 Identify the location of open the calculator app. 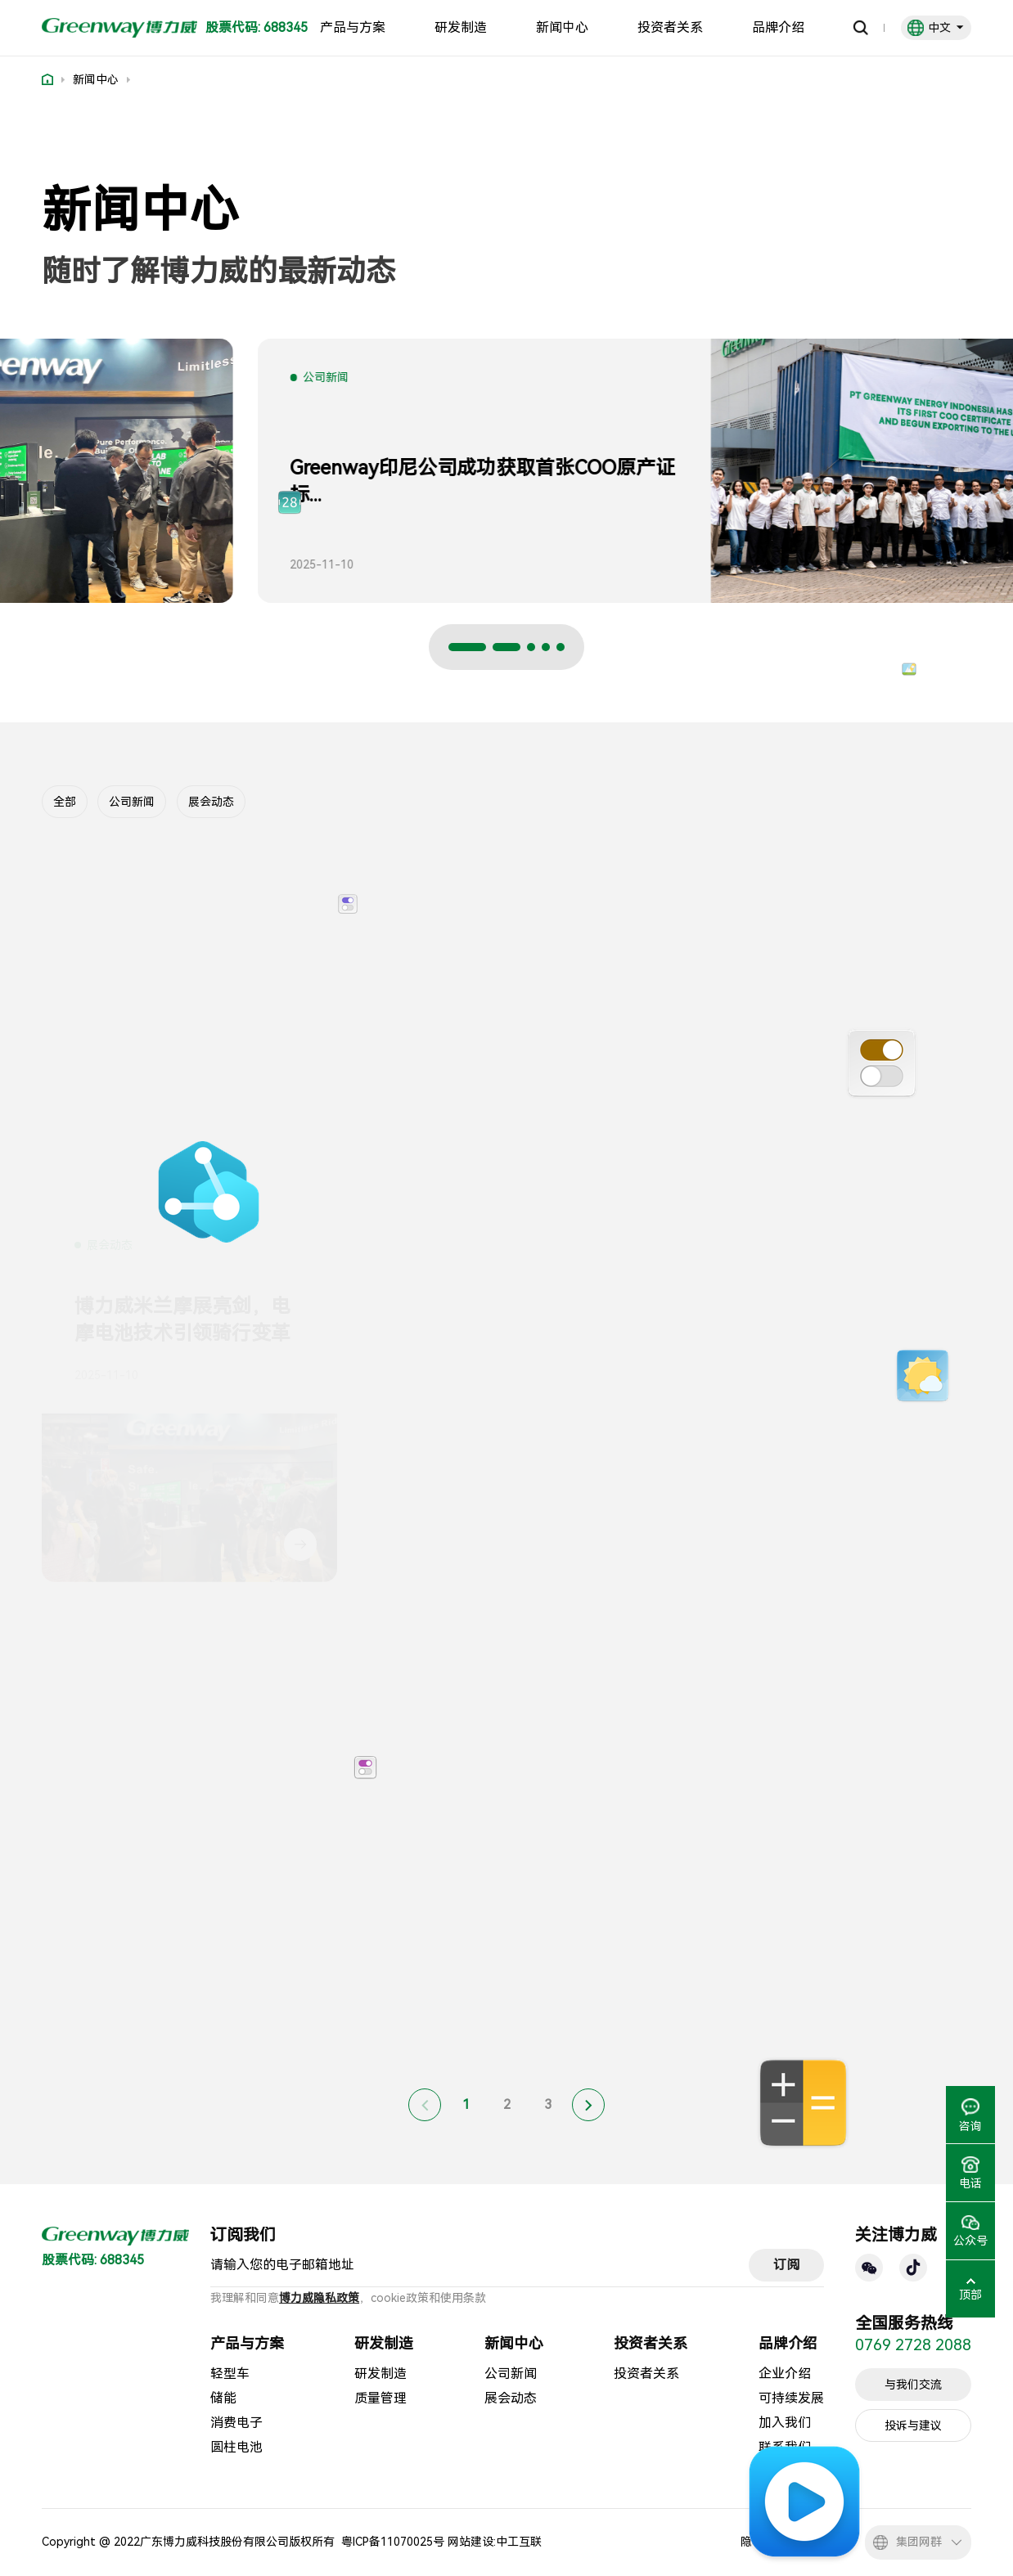
(803, 2102).